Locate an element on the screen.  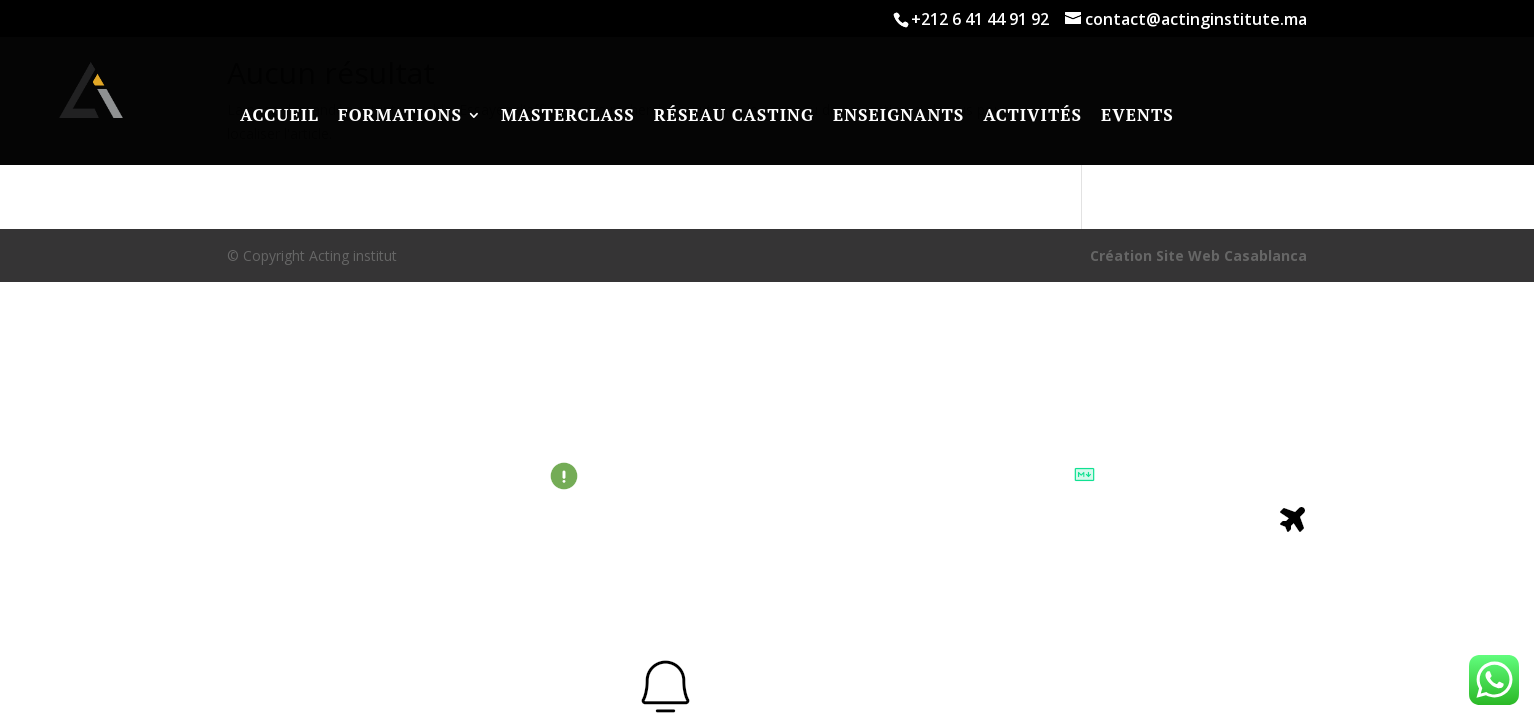
view notifications is located at coordinates (665, 686).